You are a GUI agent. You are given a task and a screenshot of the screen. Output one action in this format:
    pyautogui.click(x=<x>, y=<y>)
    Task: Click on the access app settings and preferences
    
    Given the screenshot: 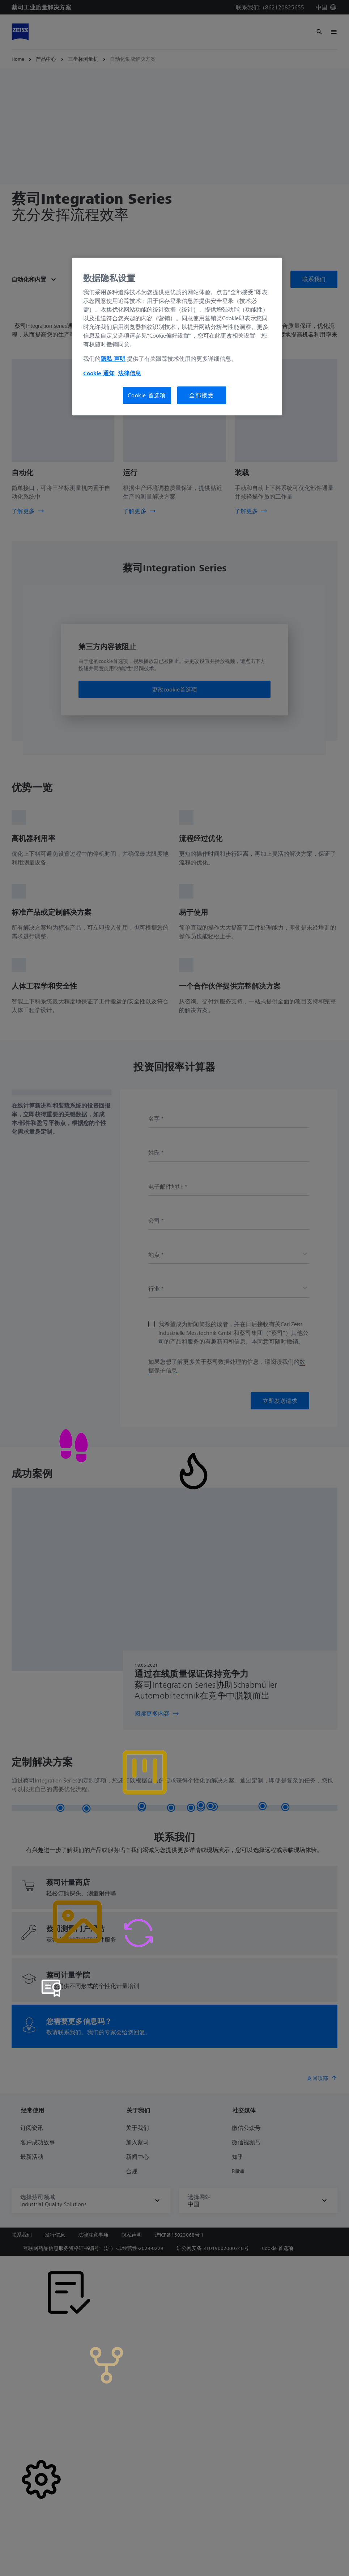 What is the action you would take?
    pyautogui.click(x=41, y=2479)
    